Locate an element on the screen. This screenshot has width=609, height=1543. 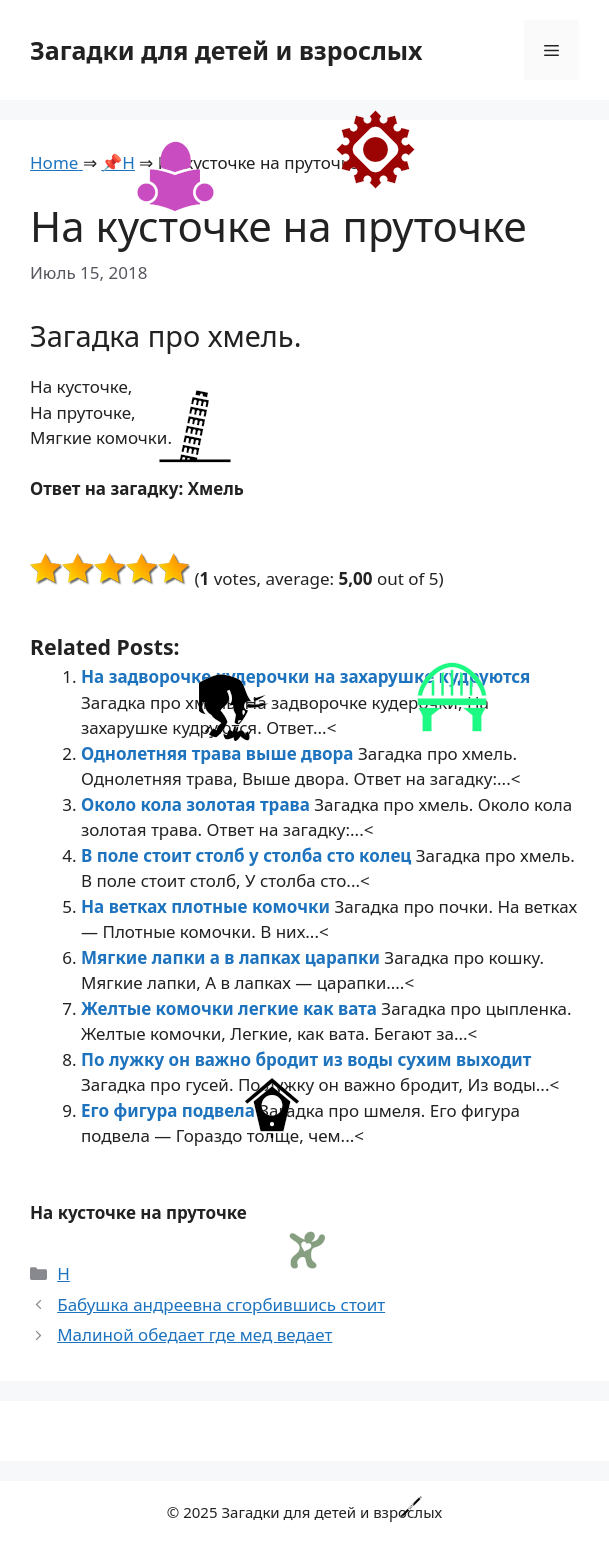
navigate to bridges or infrastructure on a map is located at coordinates (452, 697).